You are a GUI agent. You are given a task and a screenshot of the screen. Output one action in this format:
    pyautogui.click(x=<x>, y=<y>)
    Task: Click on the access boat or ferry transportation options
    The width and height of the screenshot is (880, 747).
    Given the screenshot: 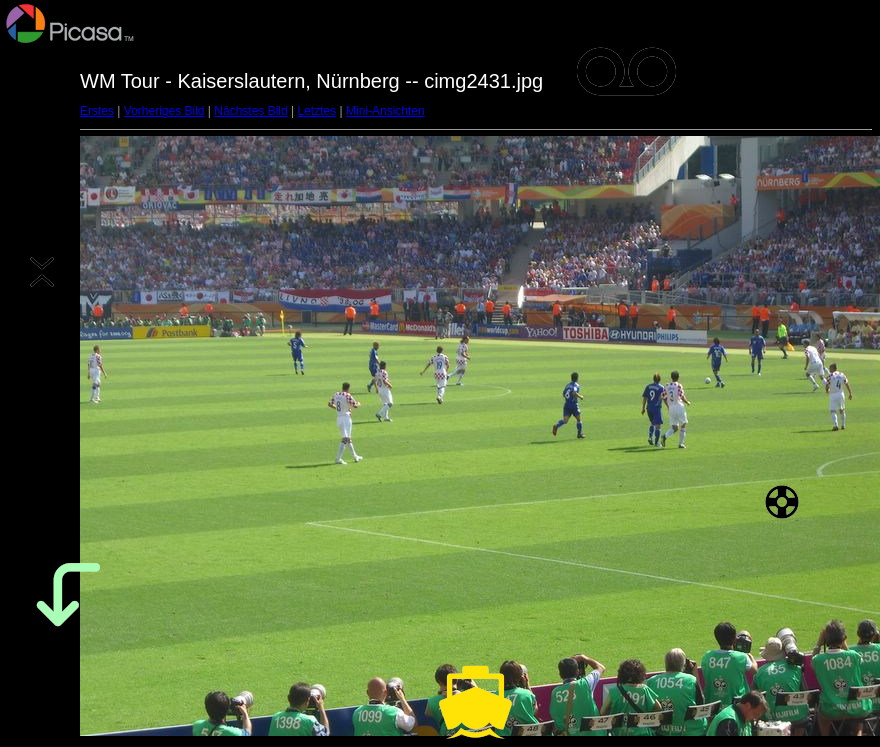 What is the action you would take?
    pyautogui.click(x=475, y=703)
    